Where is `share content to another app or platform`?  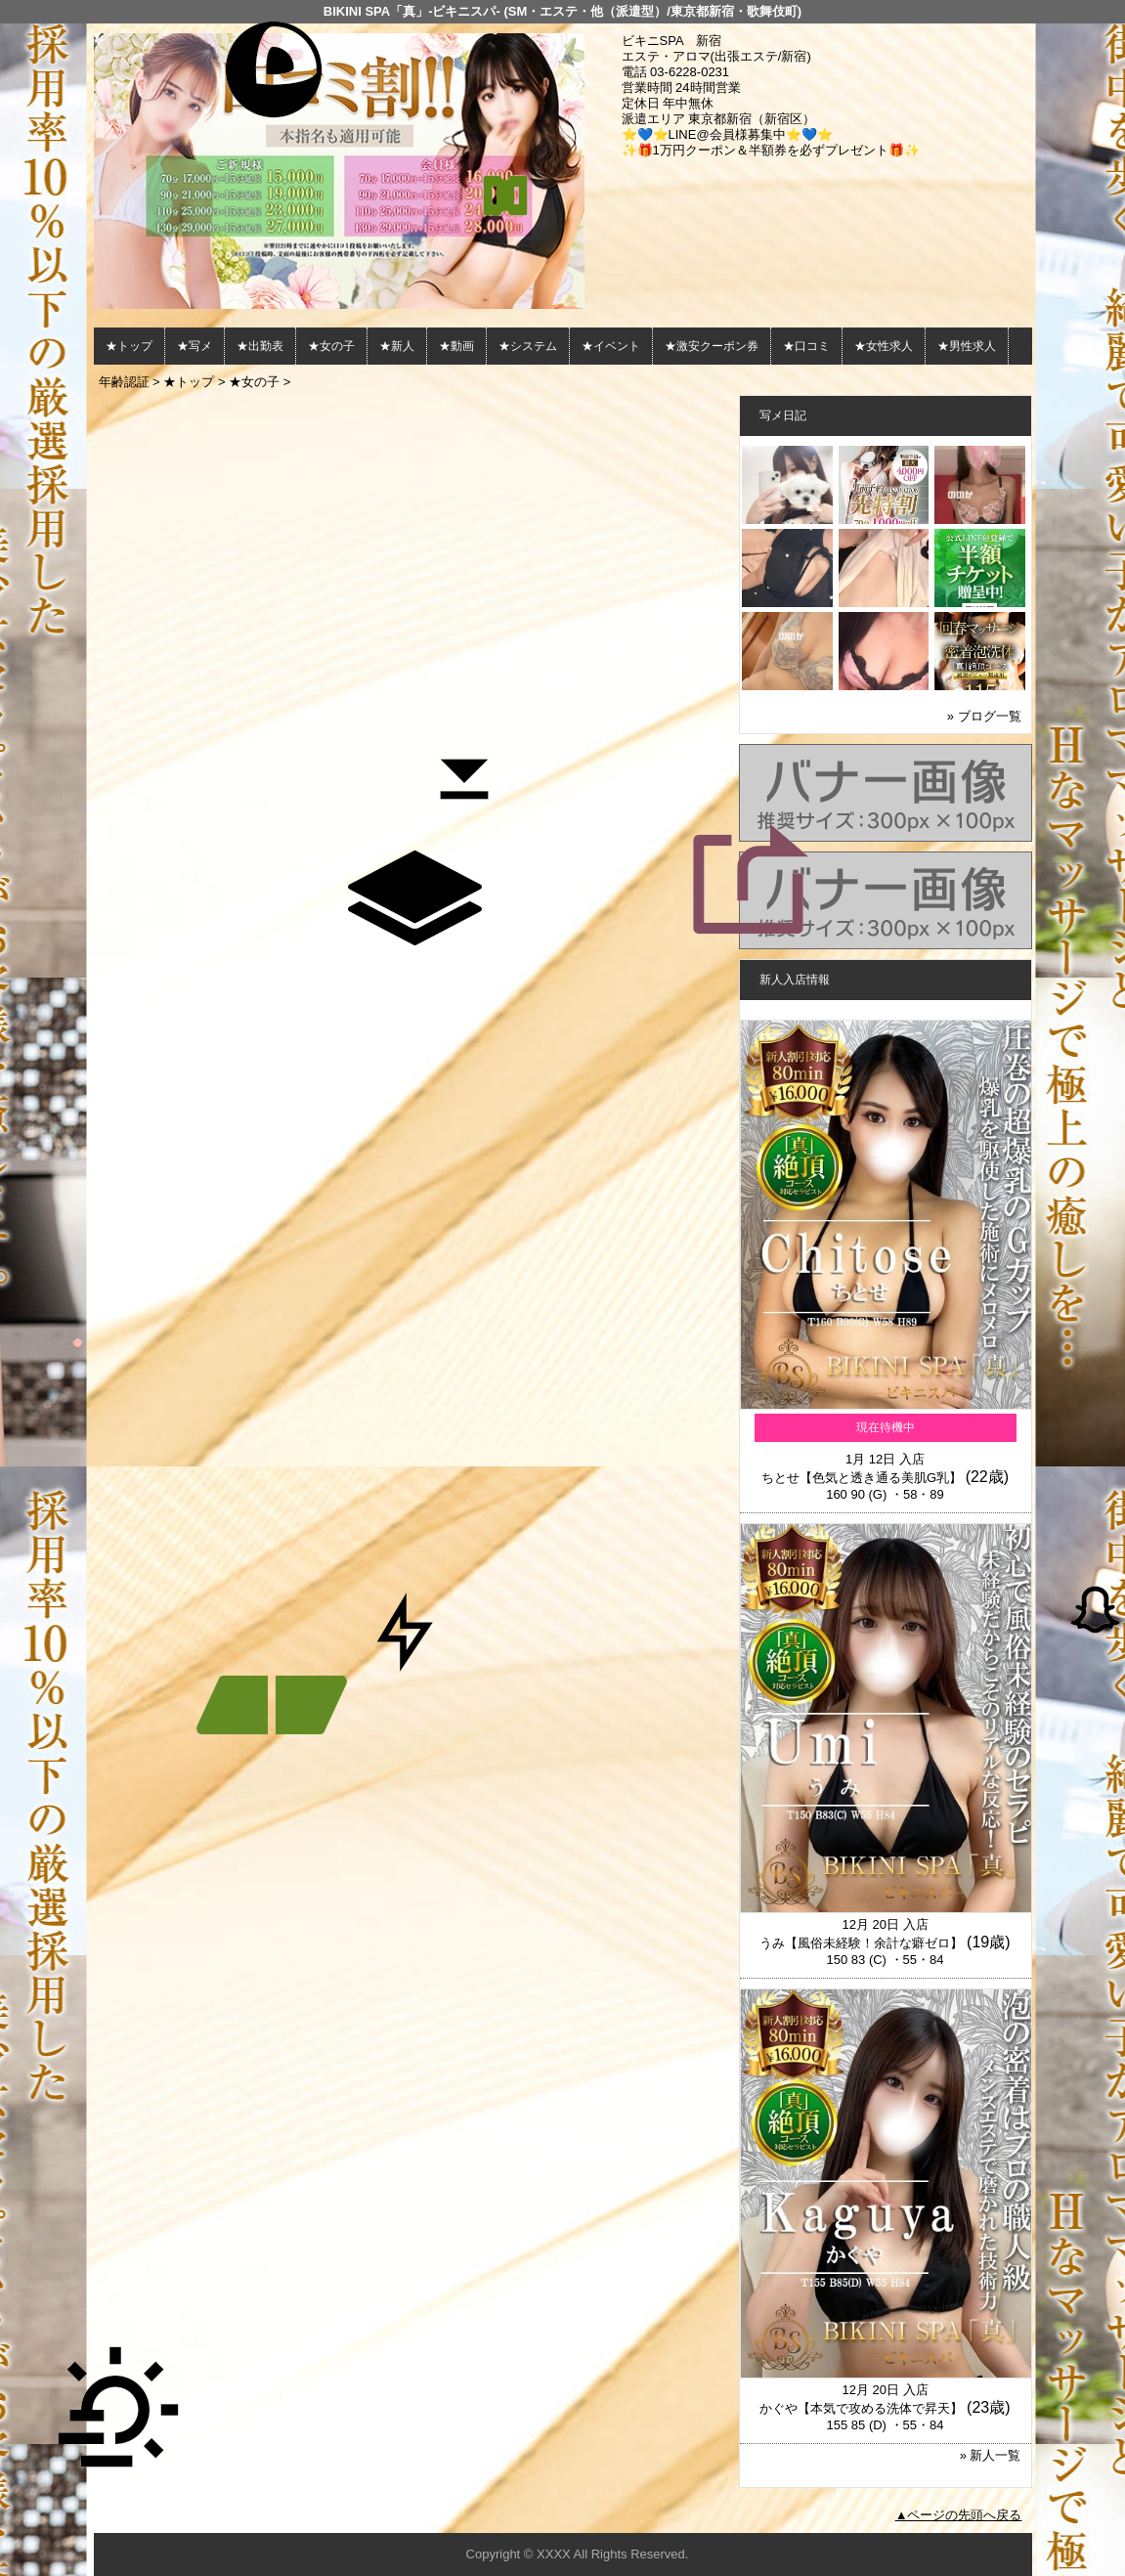
share content to another app or platform is located at coordinates (748, 884).